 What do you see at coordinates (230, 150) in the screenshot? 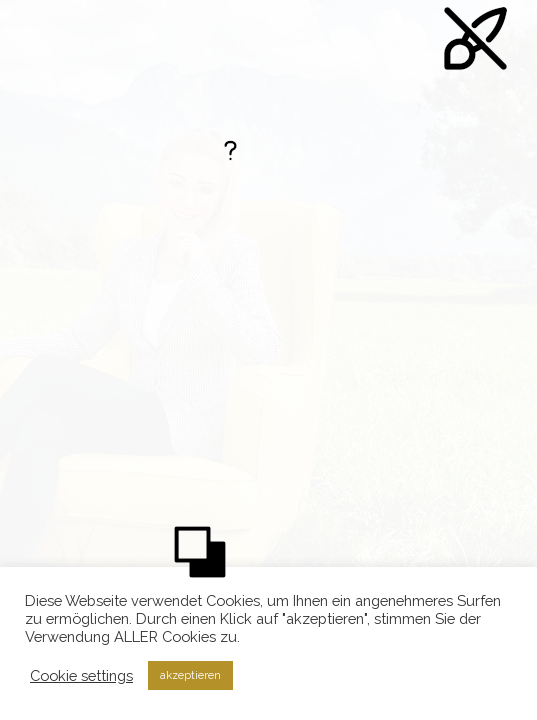
I see `access help or support` at bounding box center [230, 150].